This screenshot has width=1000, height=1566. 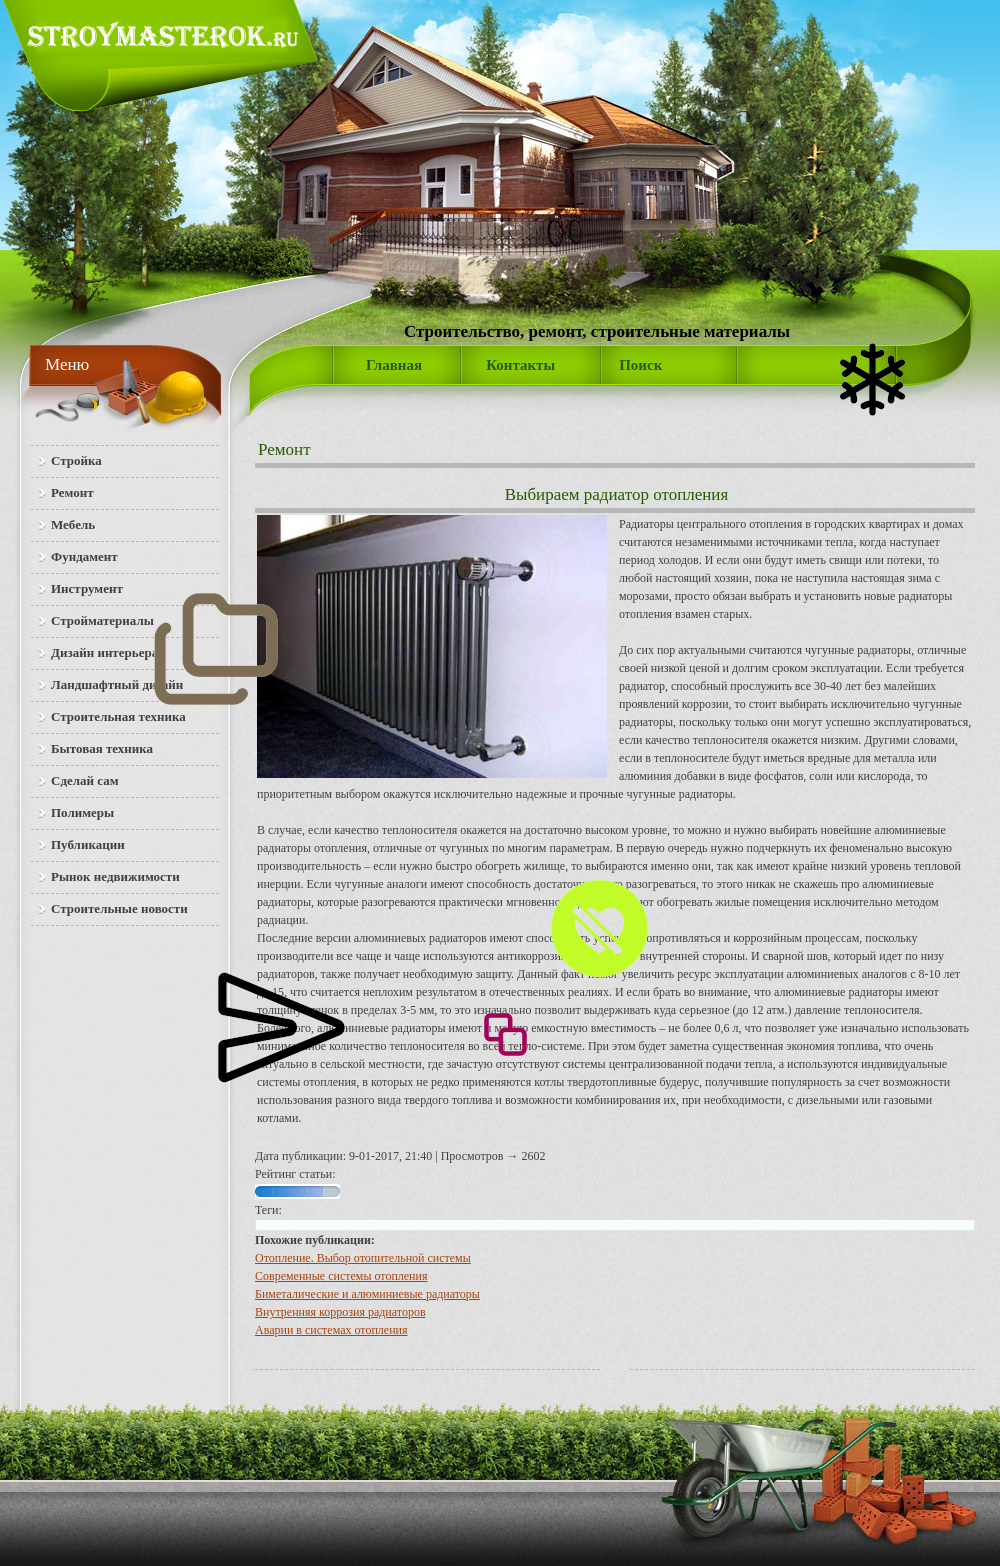 What do you see at coordinates (505, 1034) in the screenshot?
I see `copy to clipboard` at bounding box center [505, 1034].